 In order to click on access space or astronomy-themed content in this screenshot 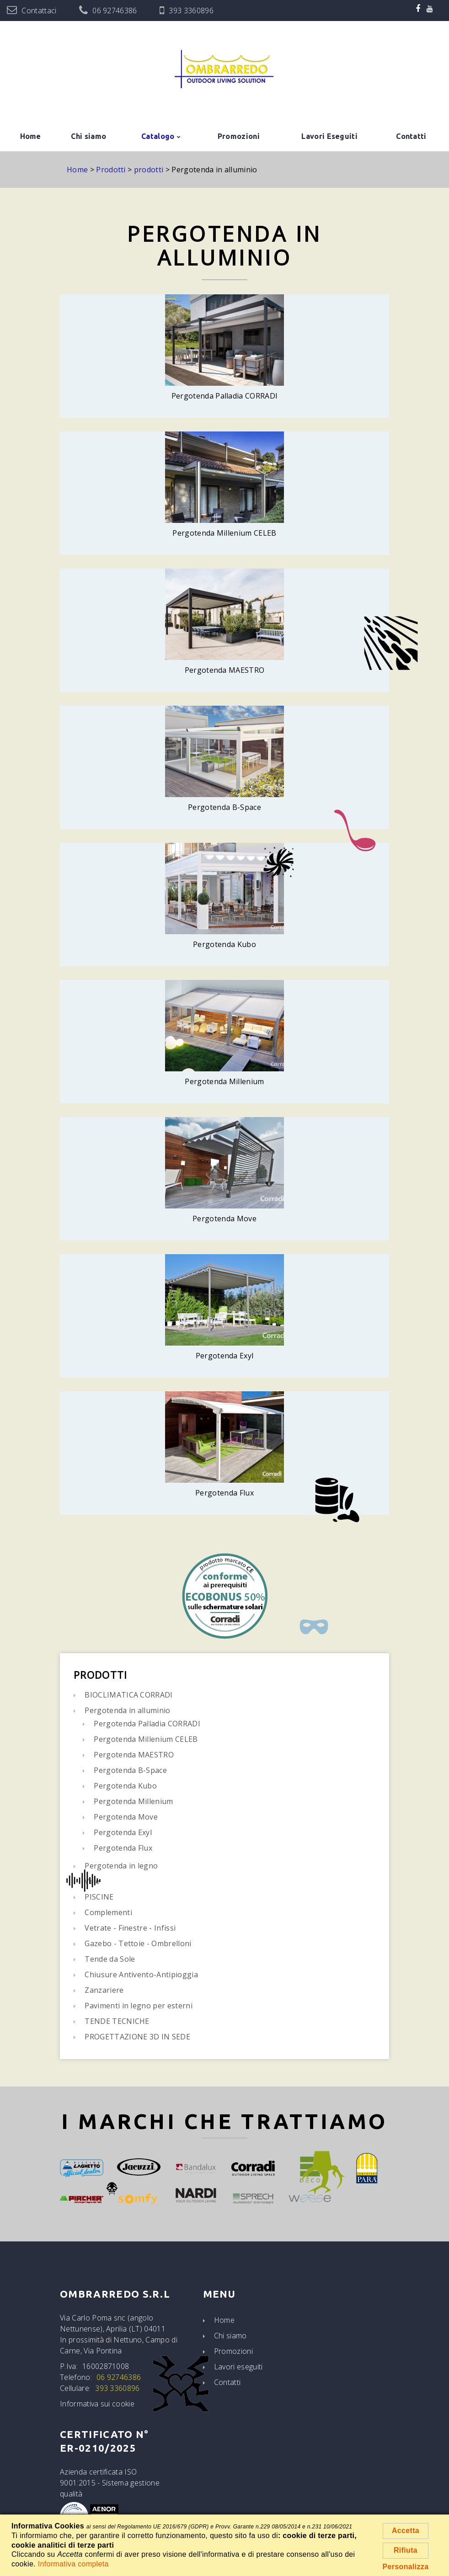, I will do `click(278, 862)`.